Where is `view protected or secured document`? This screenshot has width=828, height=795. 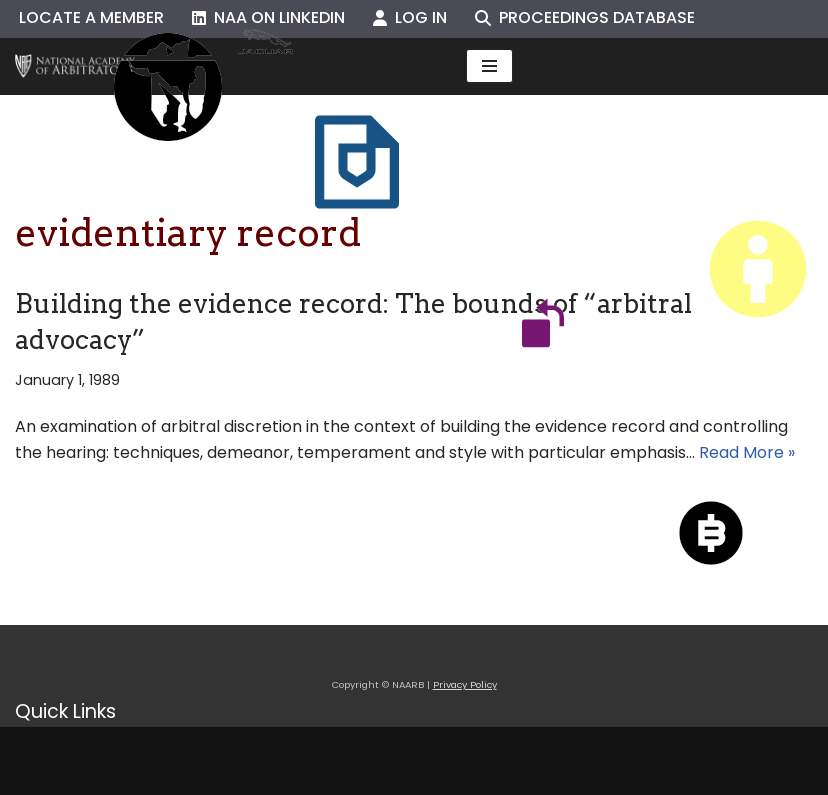 view protected or secured document is located at coordinates (357, 162).